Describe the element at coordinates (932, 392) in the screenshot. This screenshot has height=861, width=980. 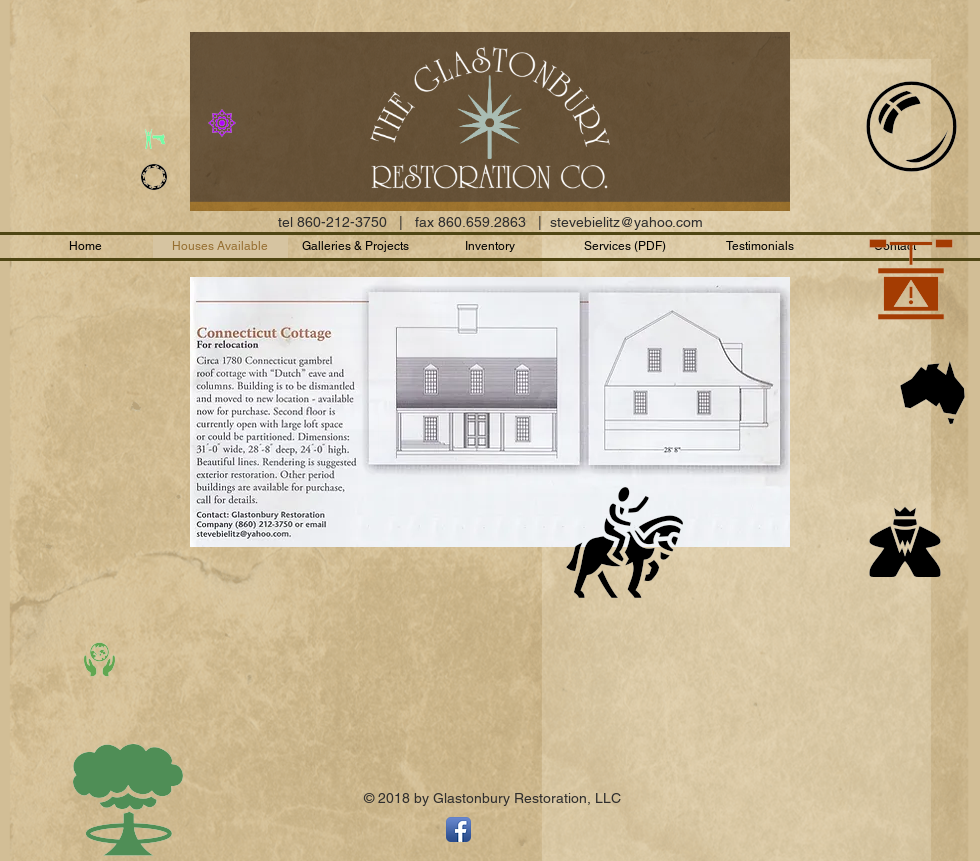
I see `select australia as your region` at that location.